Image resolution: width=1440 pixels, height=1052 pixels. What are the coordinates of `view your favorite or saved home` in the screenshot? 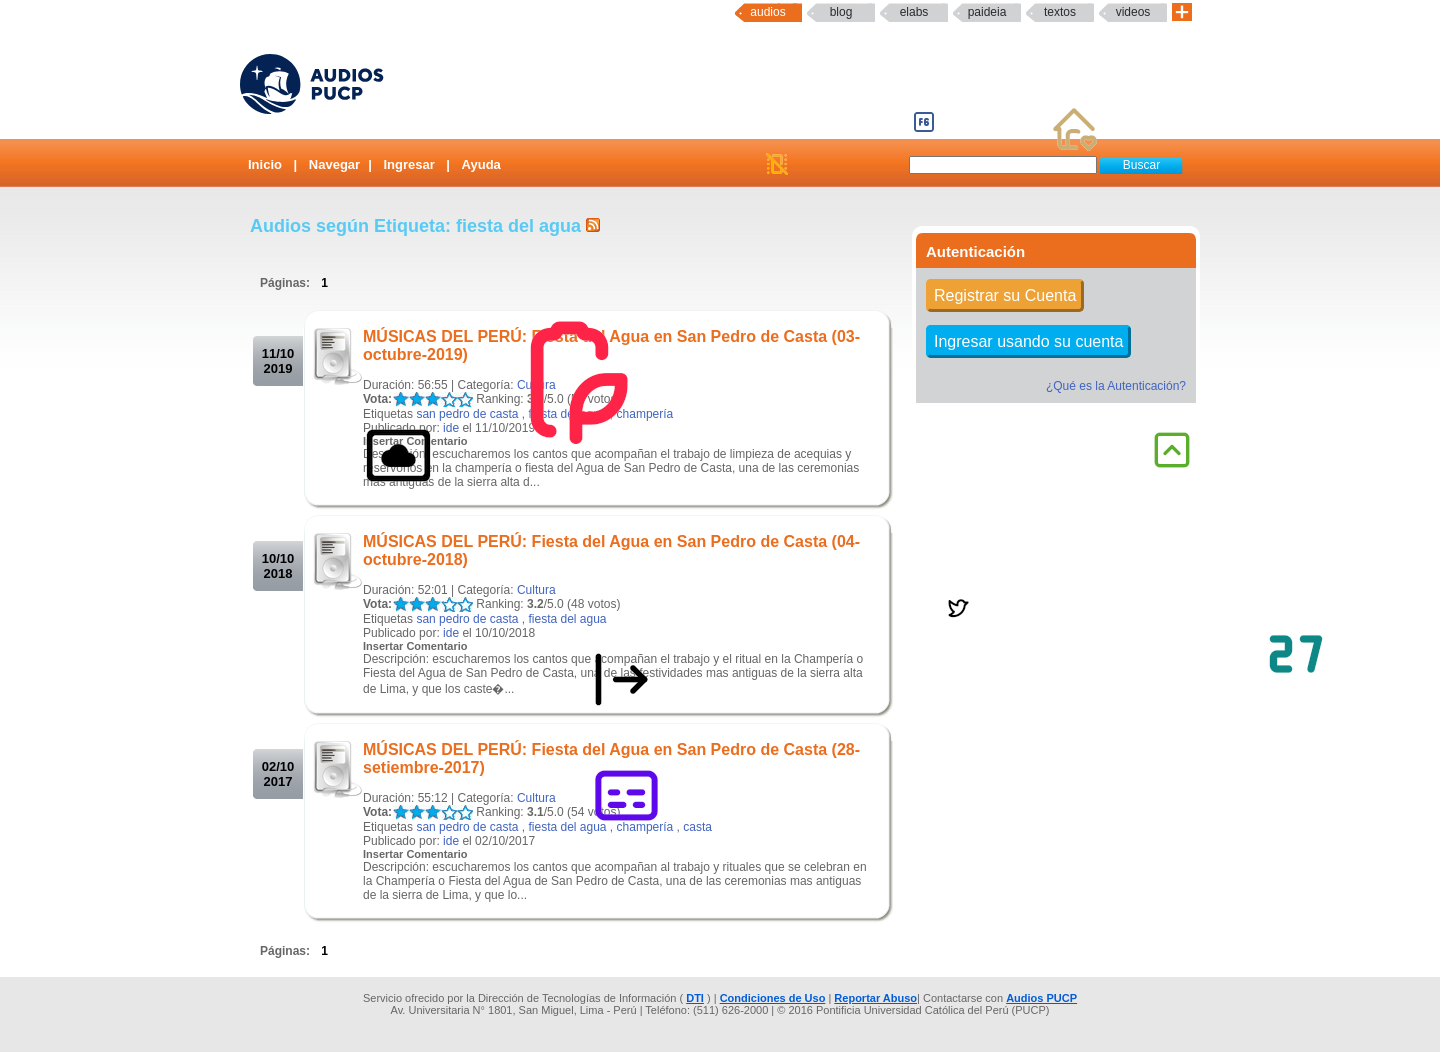 It's located at (1074, 129).